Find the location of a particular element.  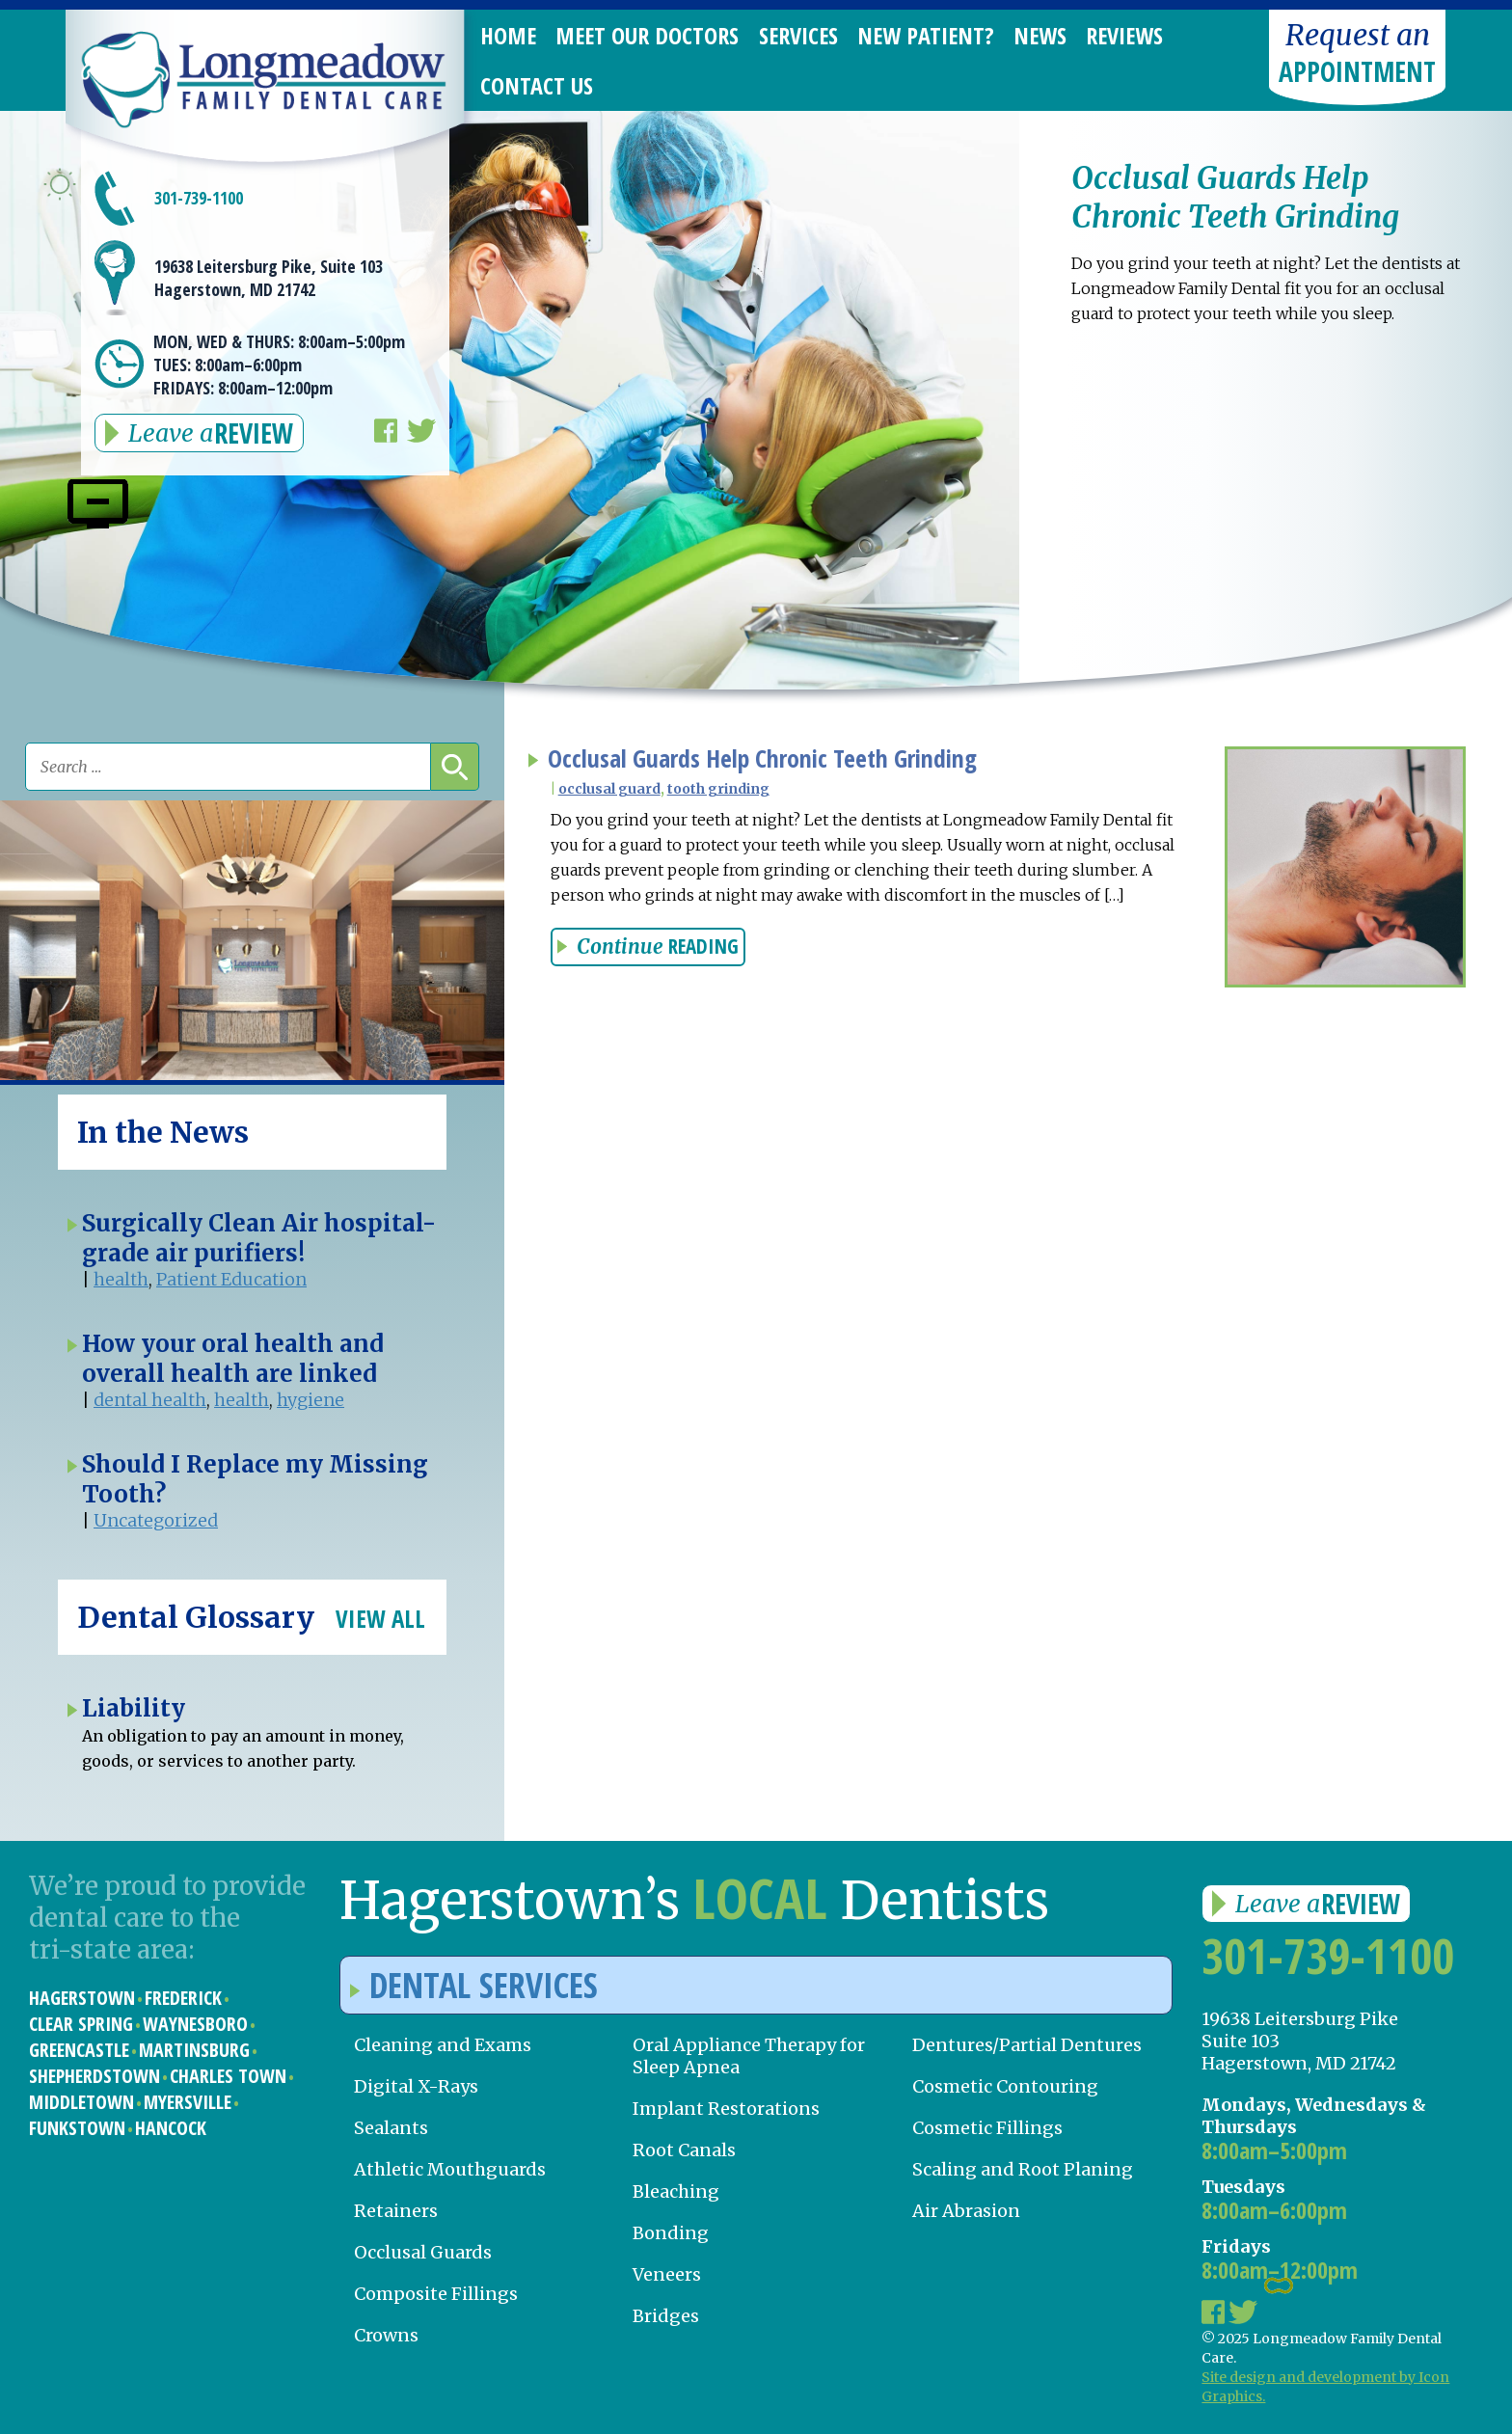

peanut app logo or brand icon is located at coordinates (1279, 2285).